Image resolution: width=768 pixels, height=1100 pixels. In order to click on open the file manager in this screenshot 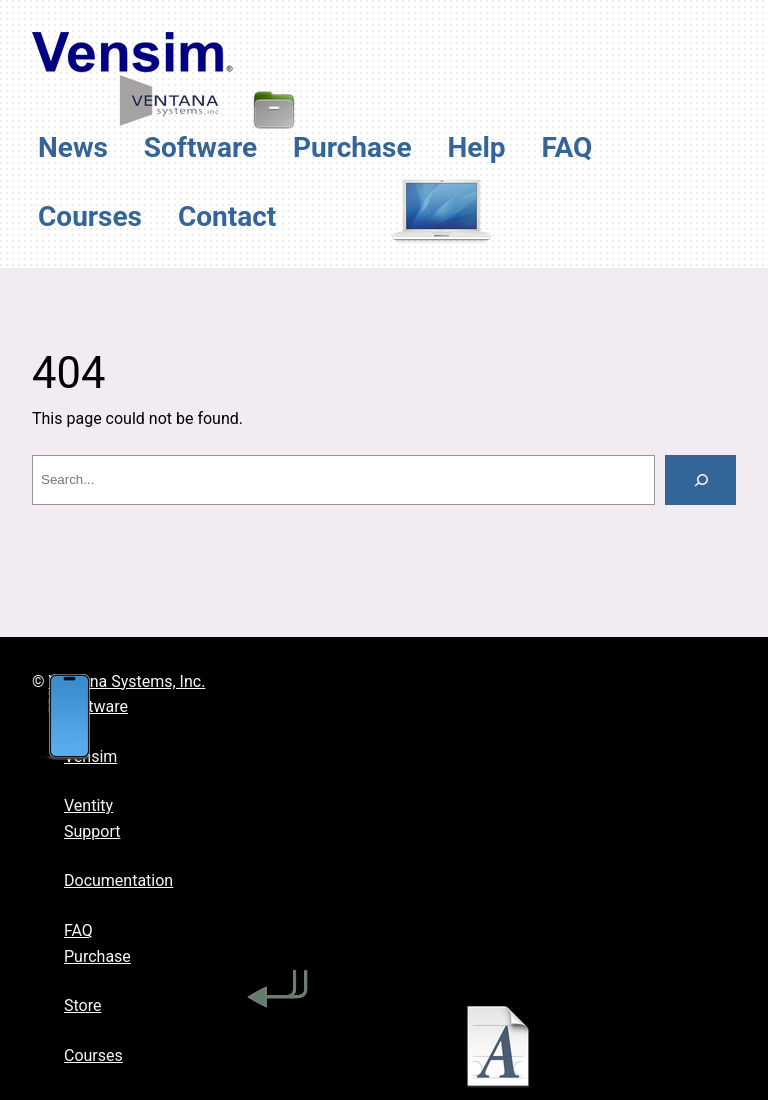, I will do `click(274, 110)`.